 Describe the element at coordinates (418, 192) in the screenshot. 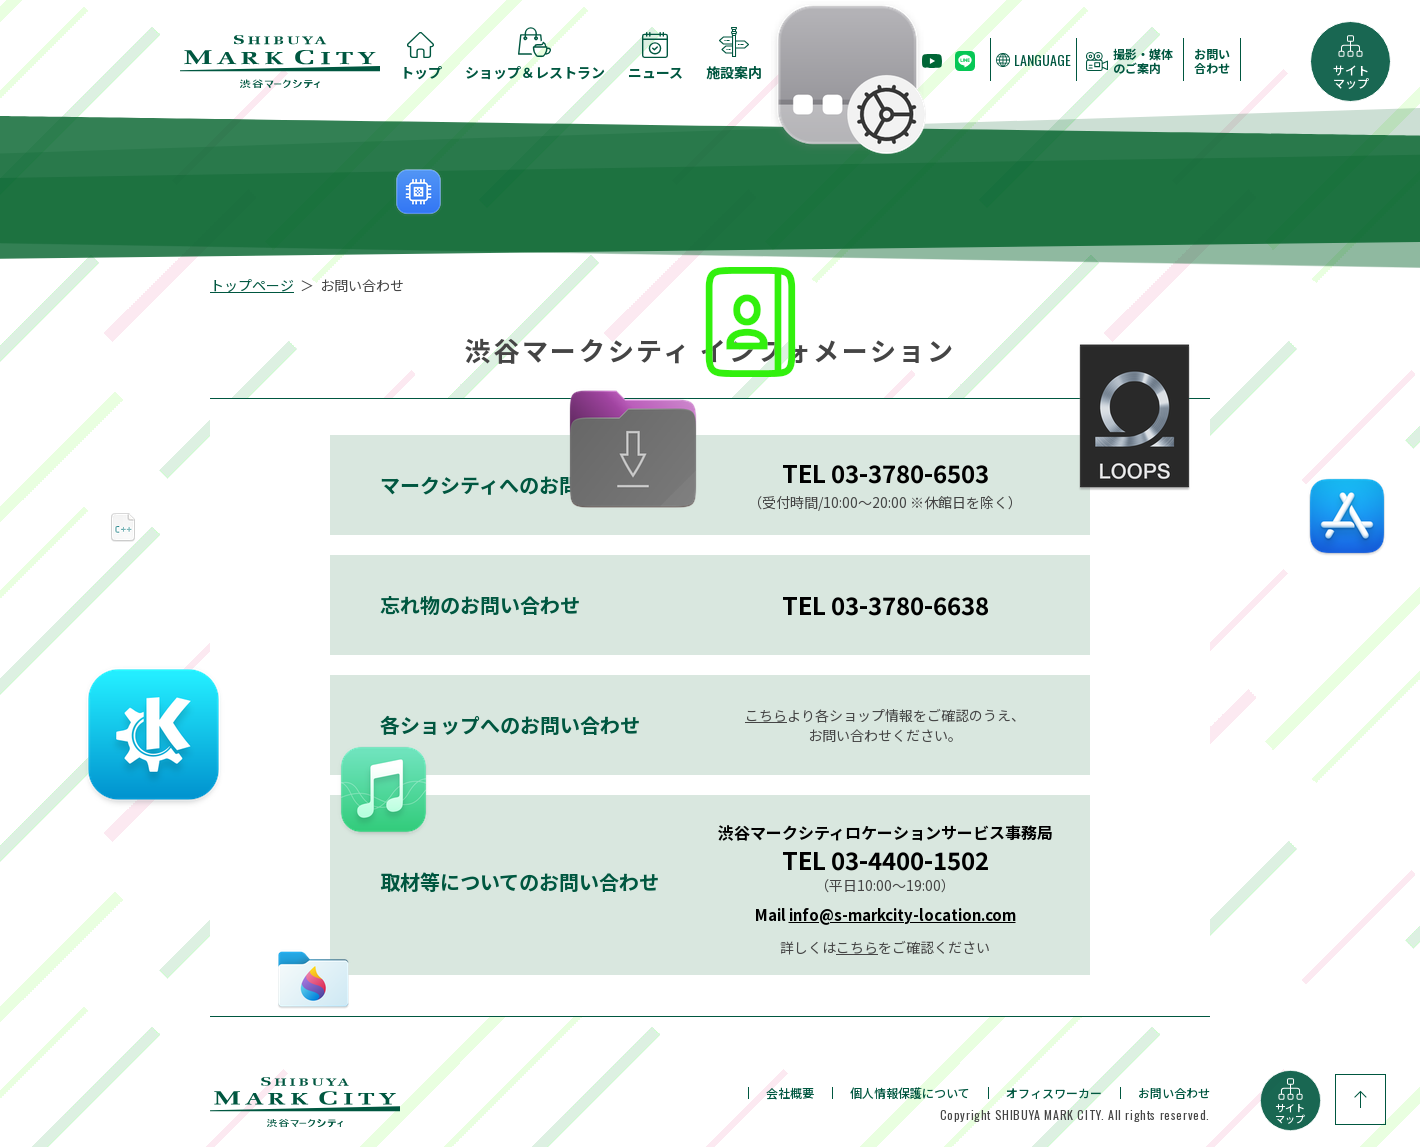

I see `access electronics or hardware settings` at that location.